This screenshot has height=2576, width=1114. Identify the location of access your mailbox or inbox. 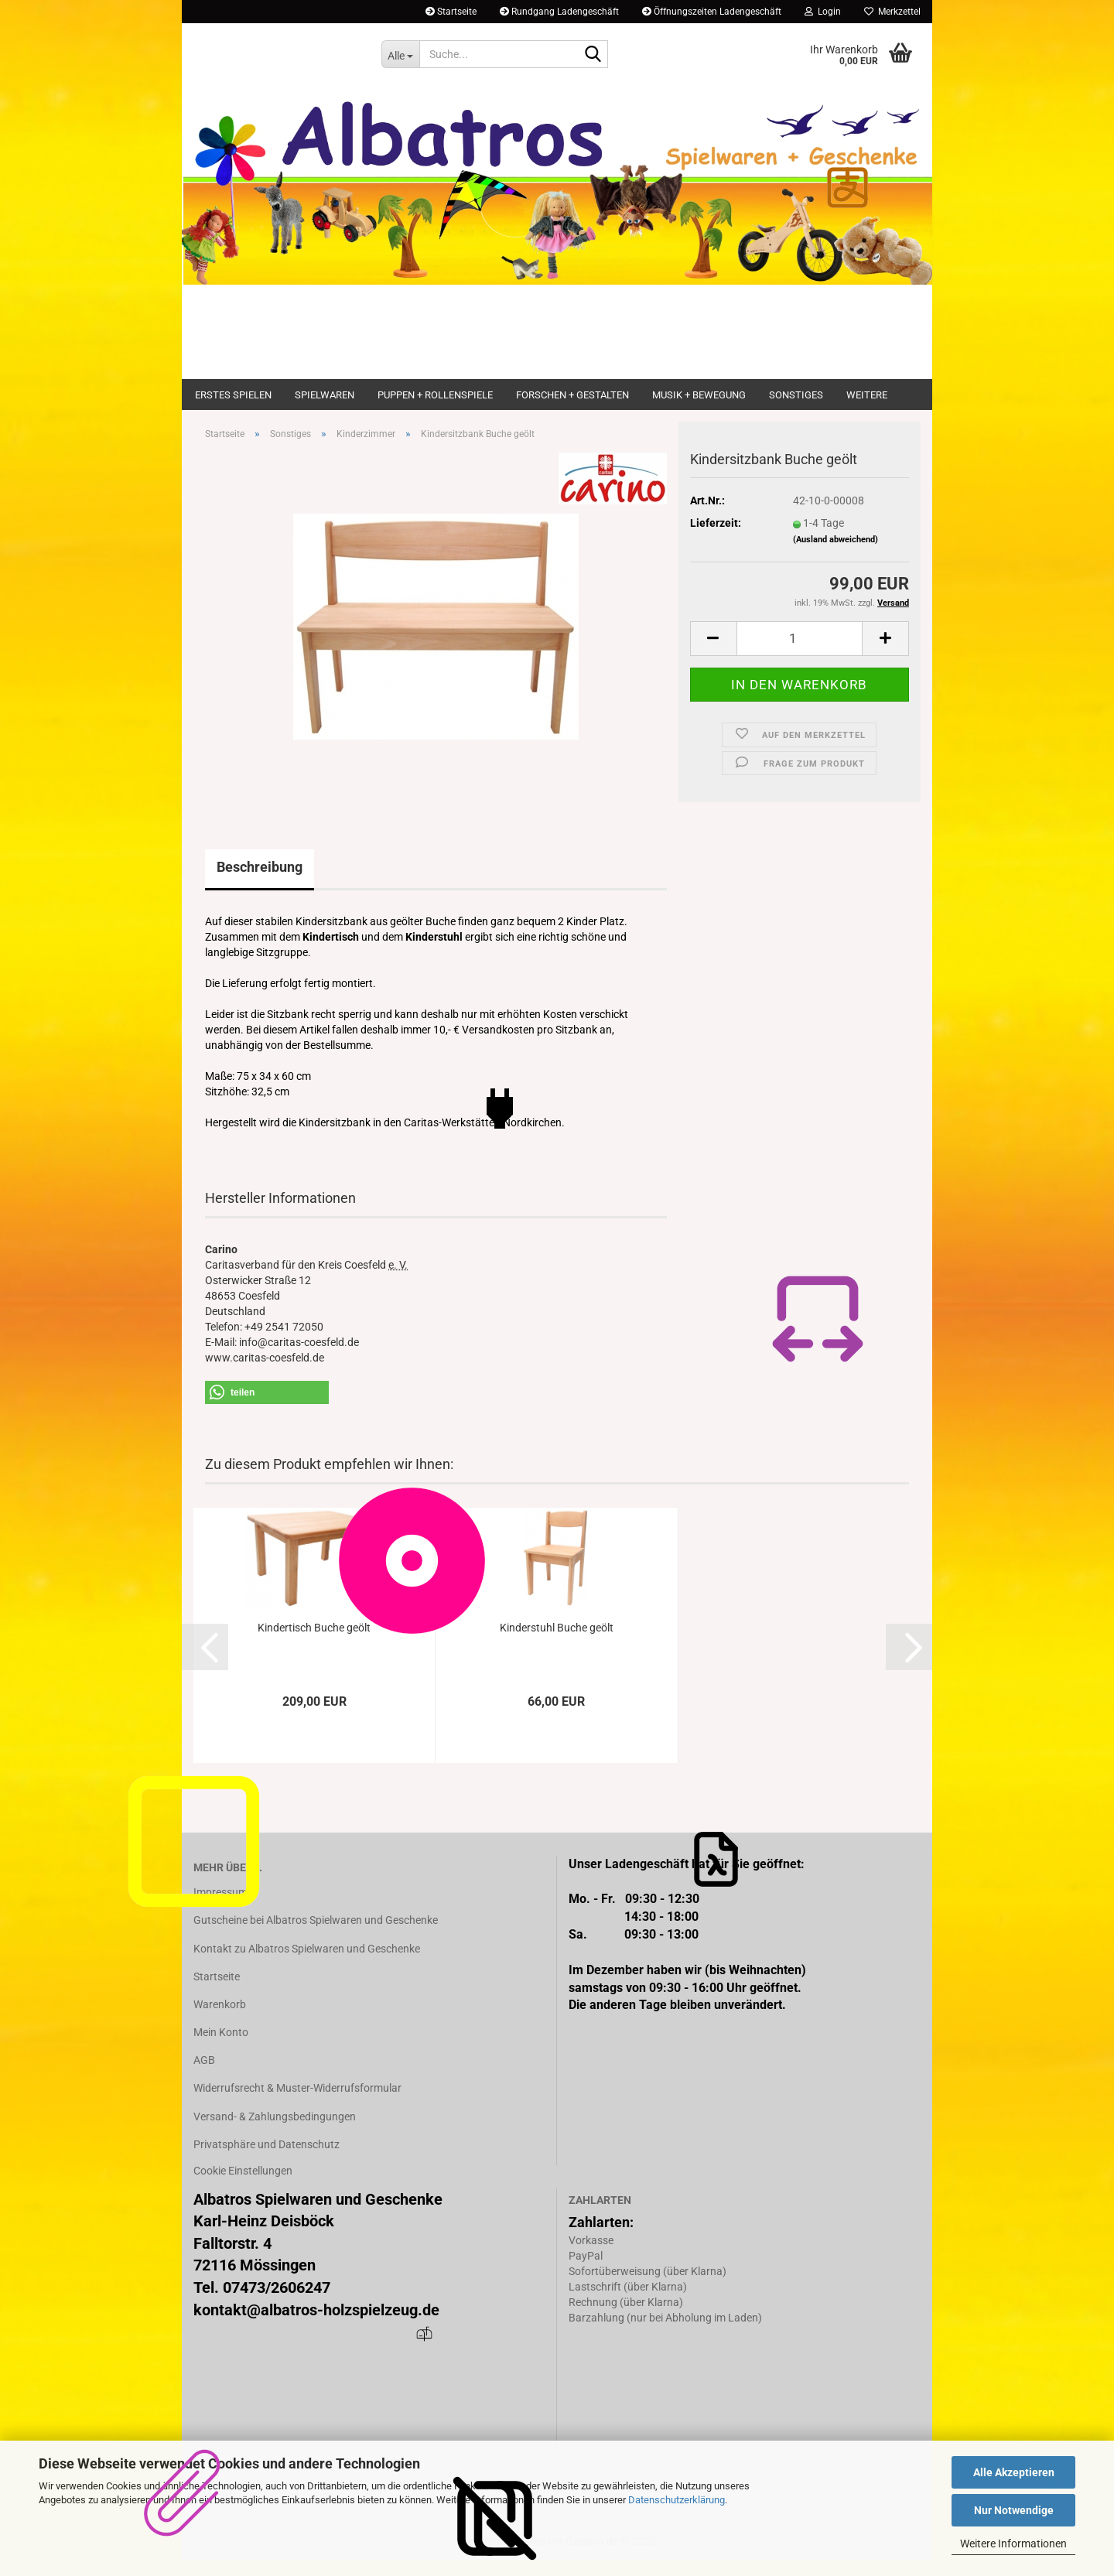
(424, 2334).